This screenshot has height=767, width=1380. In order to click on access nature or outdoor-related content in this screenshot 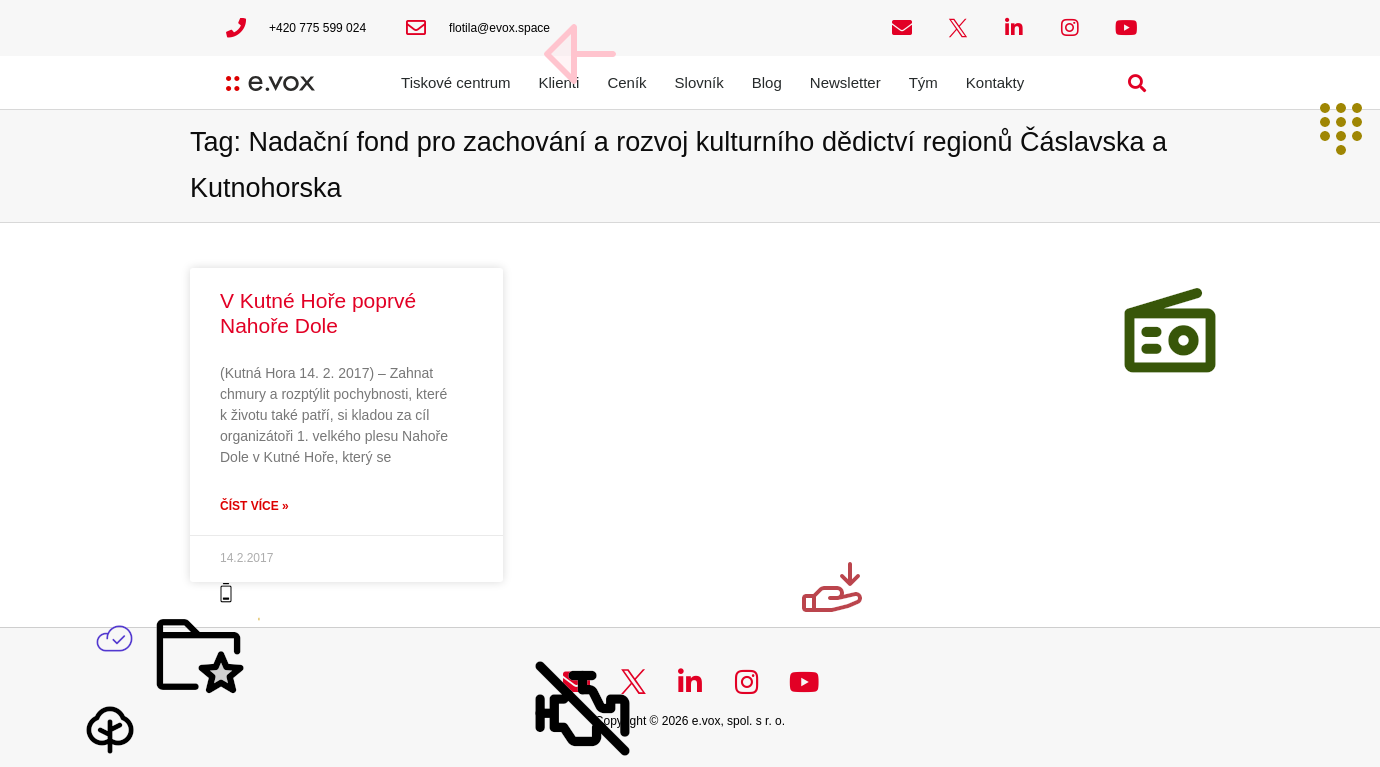, I will do `click(110, 730)`.